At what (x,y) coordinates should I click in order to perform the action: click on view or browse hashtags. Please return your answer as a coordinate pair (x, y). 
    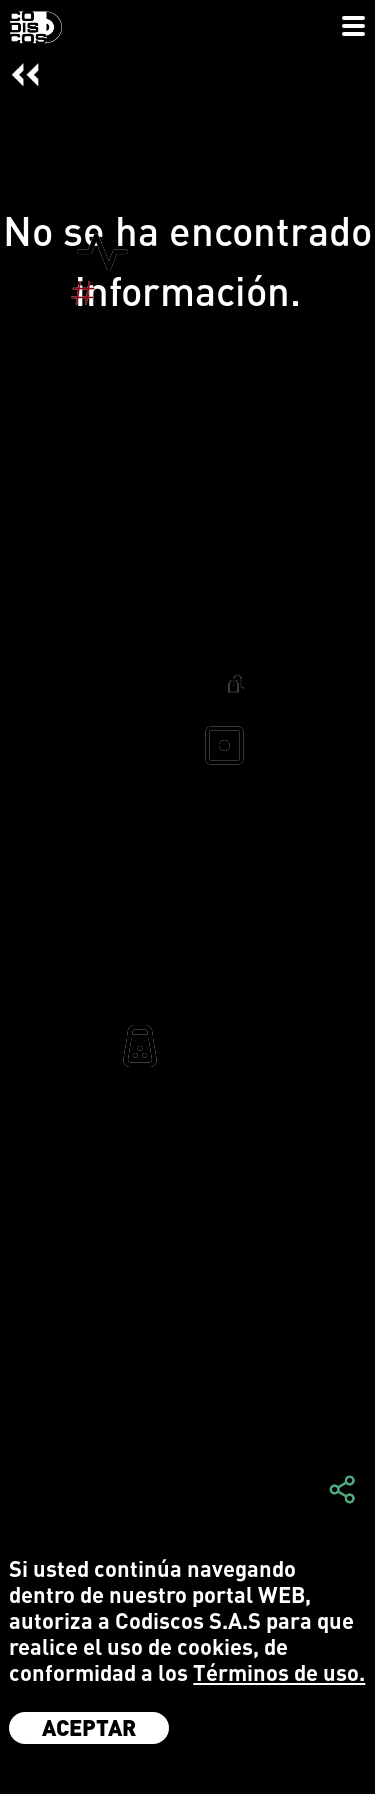
    Looking at the image, I should click on (83, 293).